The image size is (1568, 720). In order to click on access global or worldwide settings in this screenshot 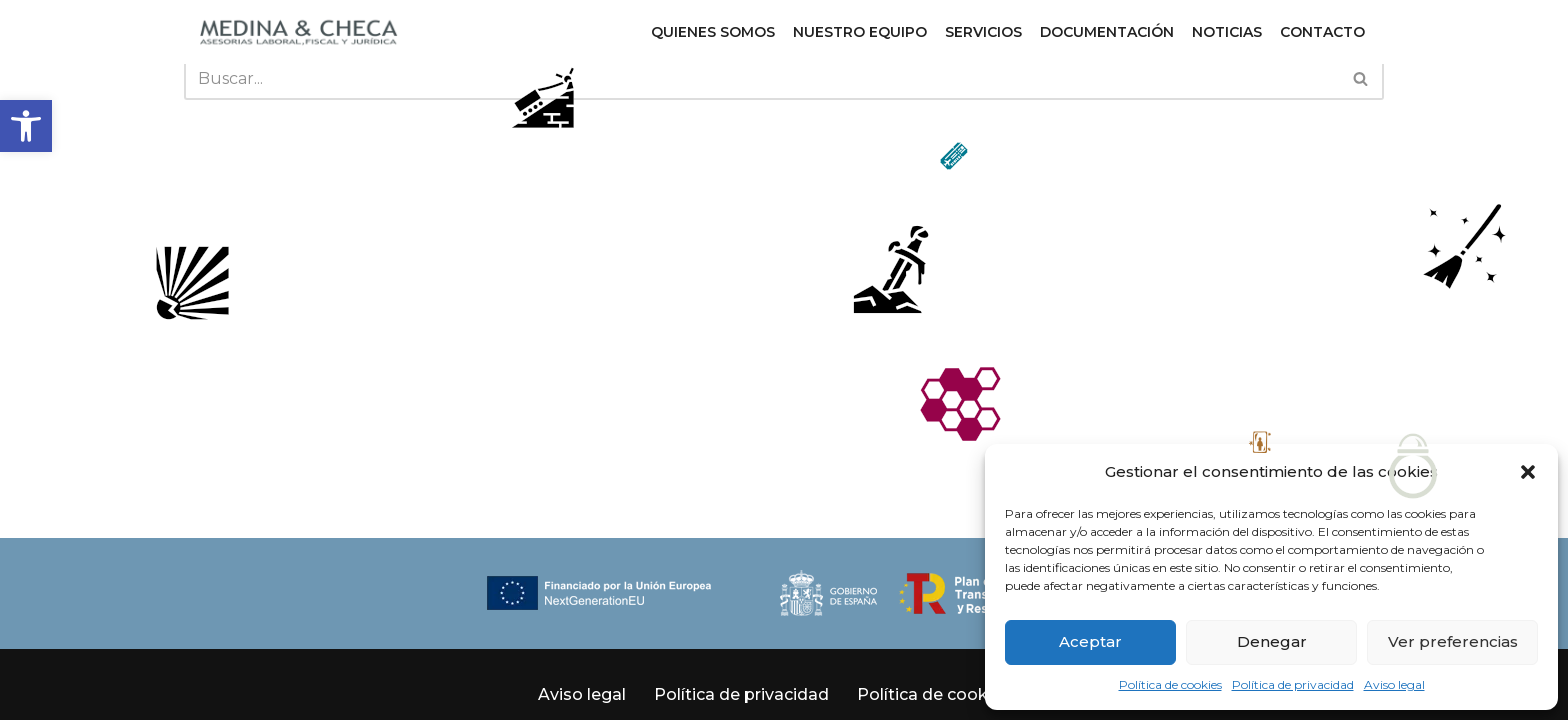, I will do `click(1413, 466)`.